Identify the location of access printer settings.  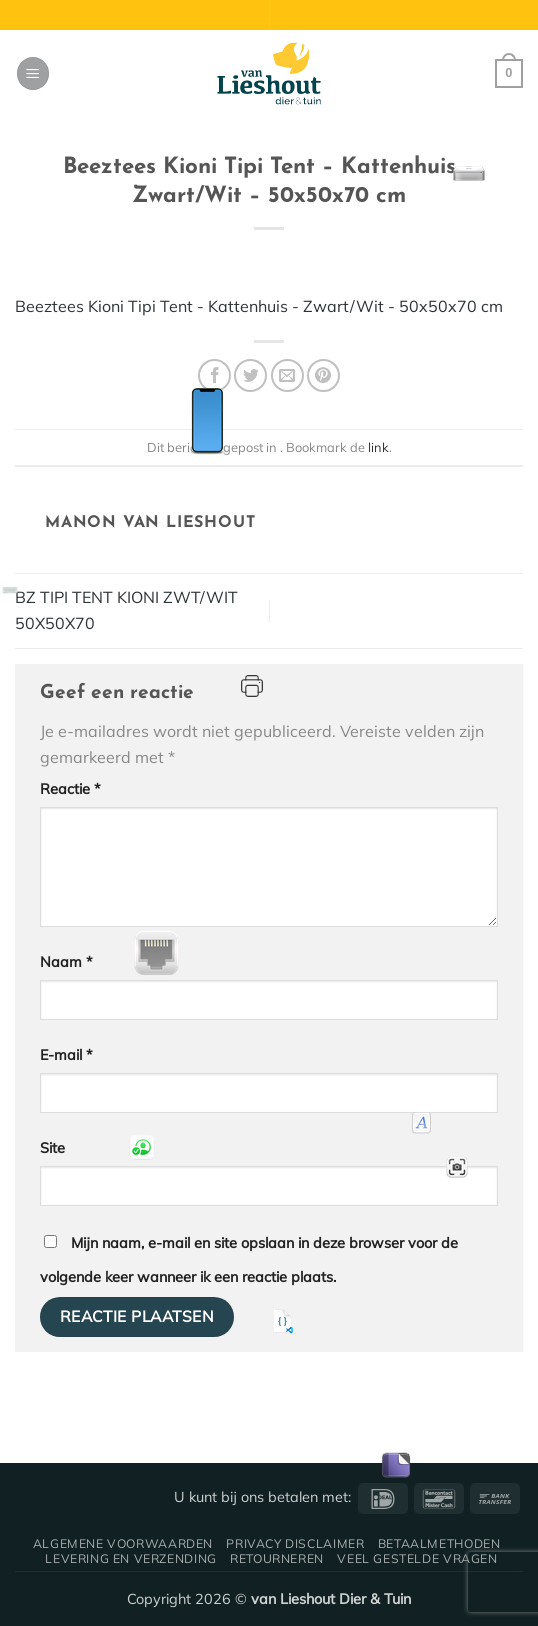
(252, 686).